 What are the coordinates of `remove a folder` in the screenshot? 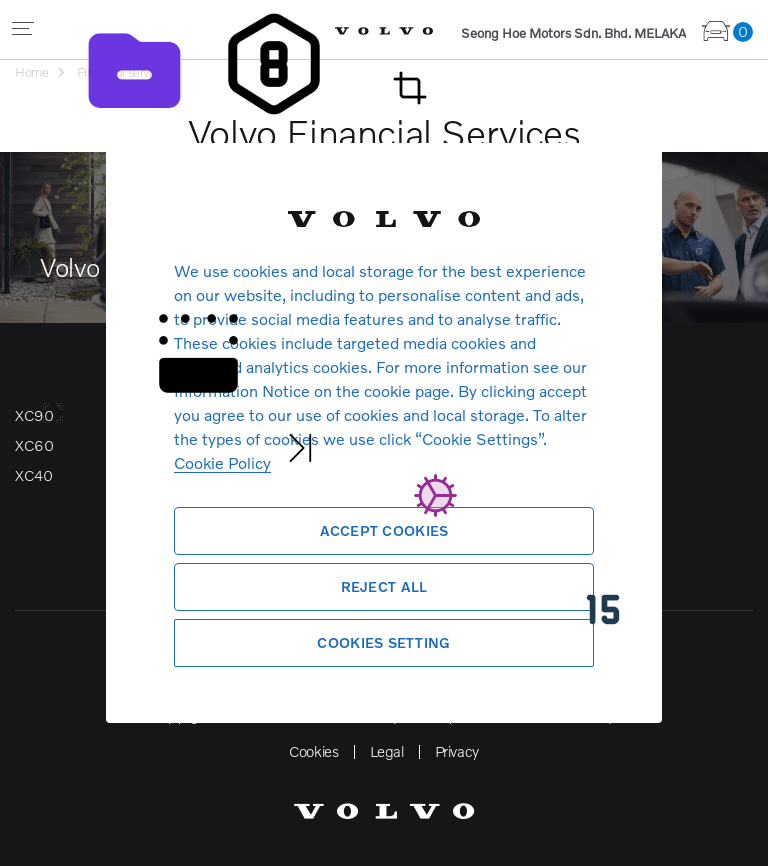 It's located at (134, 73).